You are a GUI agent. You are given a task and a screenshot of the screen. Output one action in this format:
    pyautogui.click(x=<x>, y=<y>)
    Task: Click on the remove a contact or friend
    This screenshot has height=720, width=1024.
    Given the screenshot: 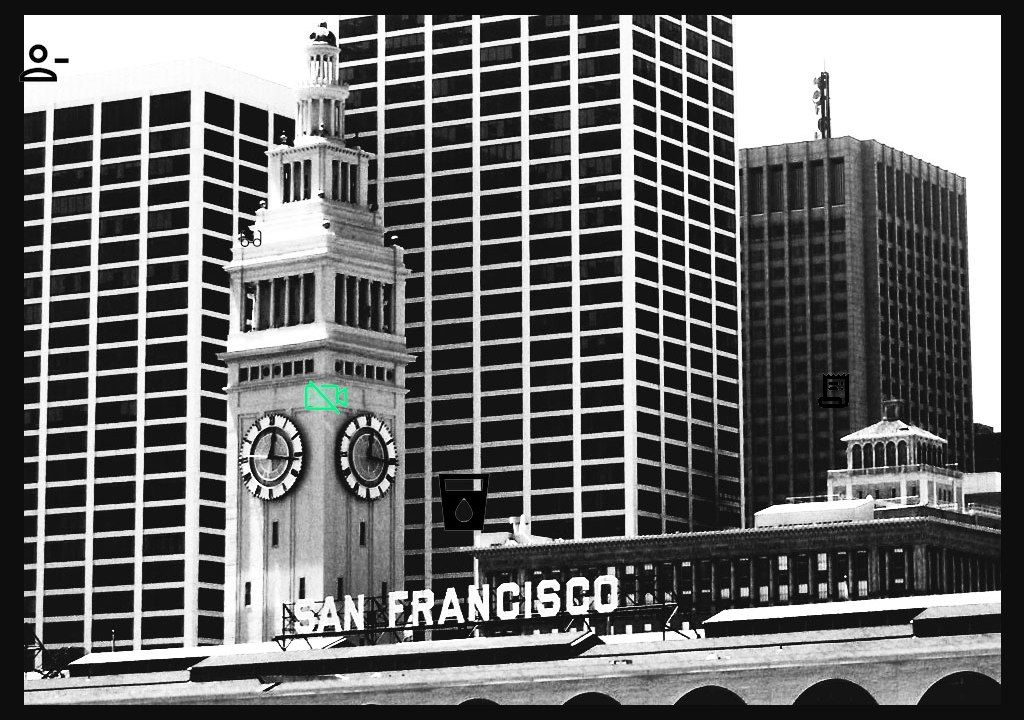 What is the action you would take?
    pyautogui.click(x=43, y=63)
    